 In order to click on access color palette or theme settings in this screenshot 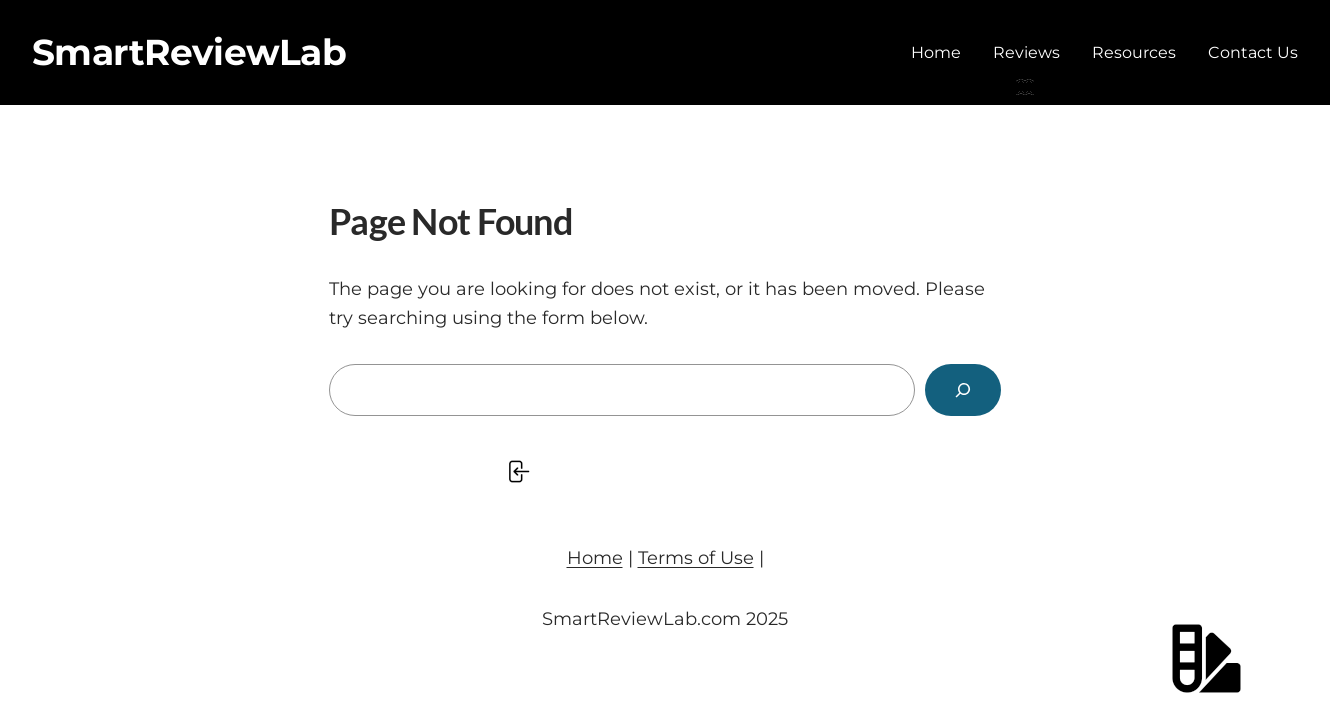, I will do `click(1206, 658)`.